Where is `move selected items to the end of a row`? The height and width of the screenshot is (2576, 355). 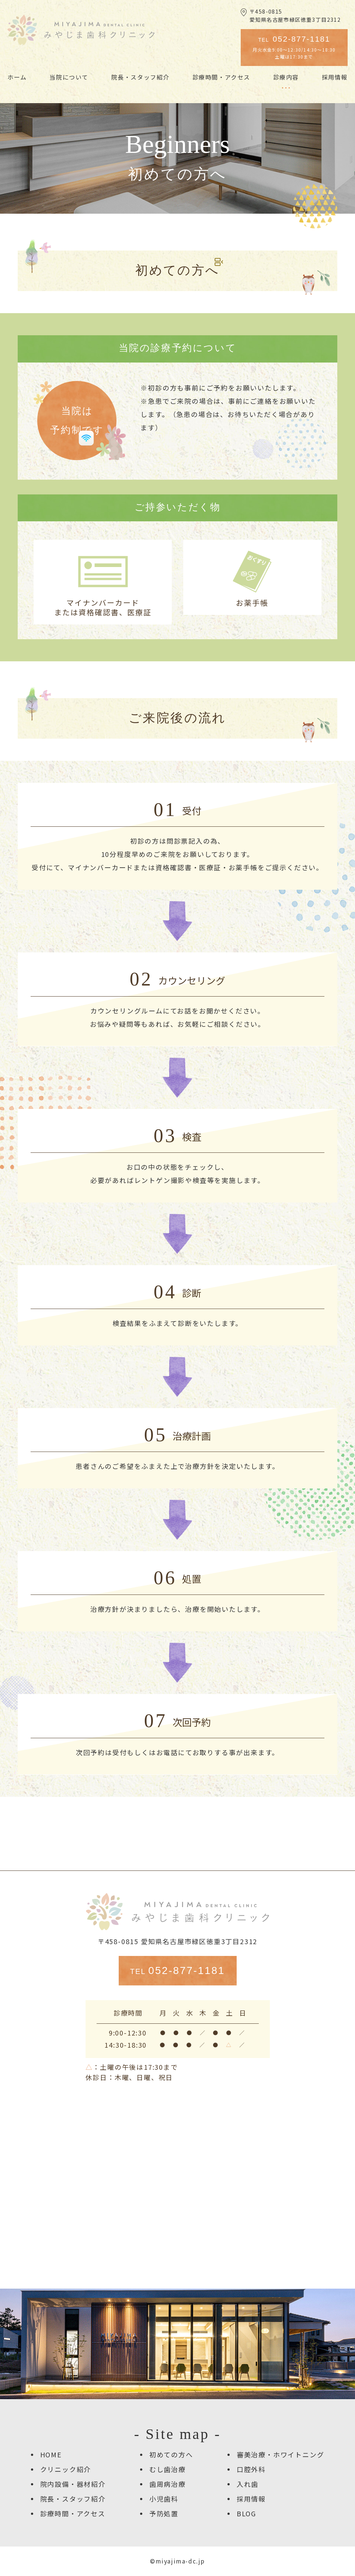 move selected items to the end of a row is located at coordinates (219, 262).